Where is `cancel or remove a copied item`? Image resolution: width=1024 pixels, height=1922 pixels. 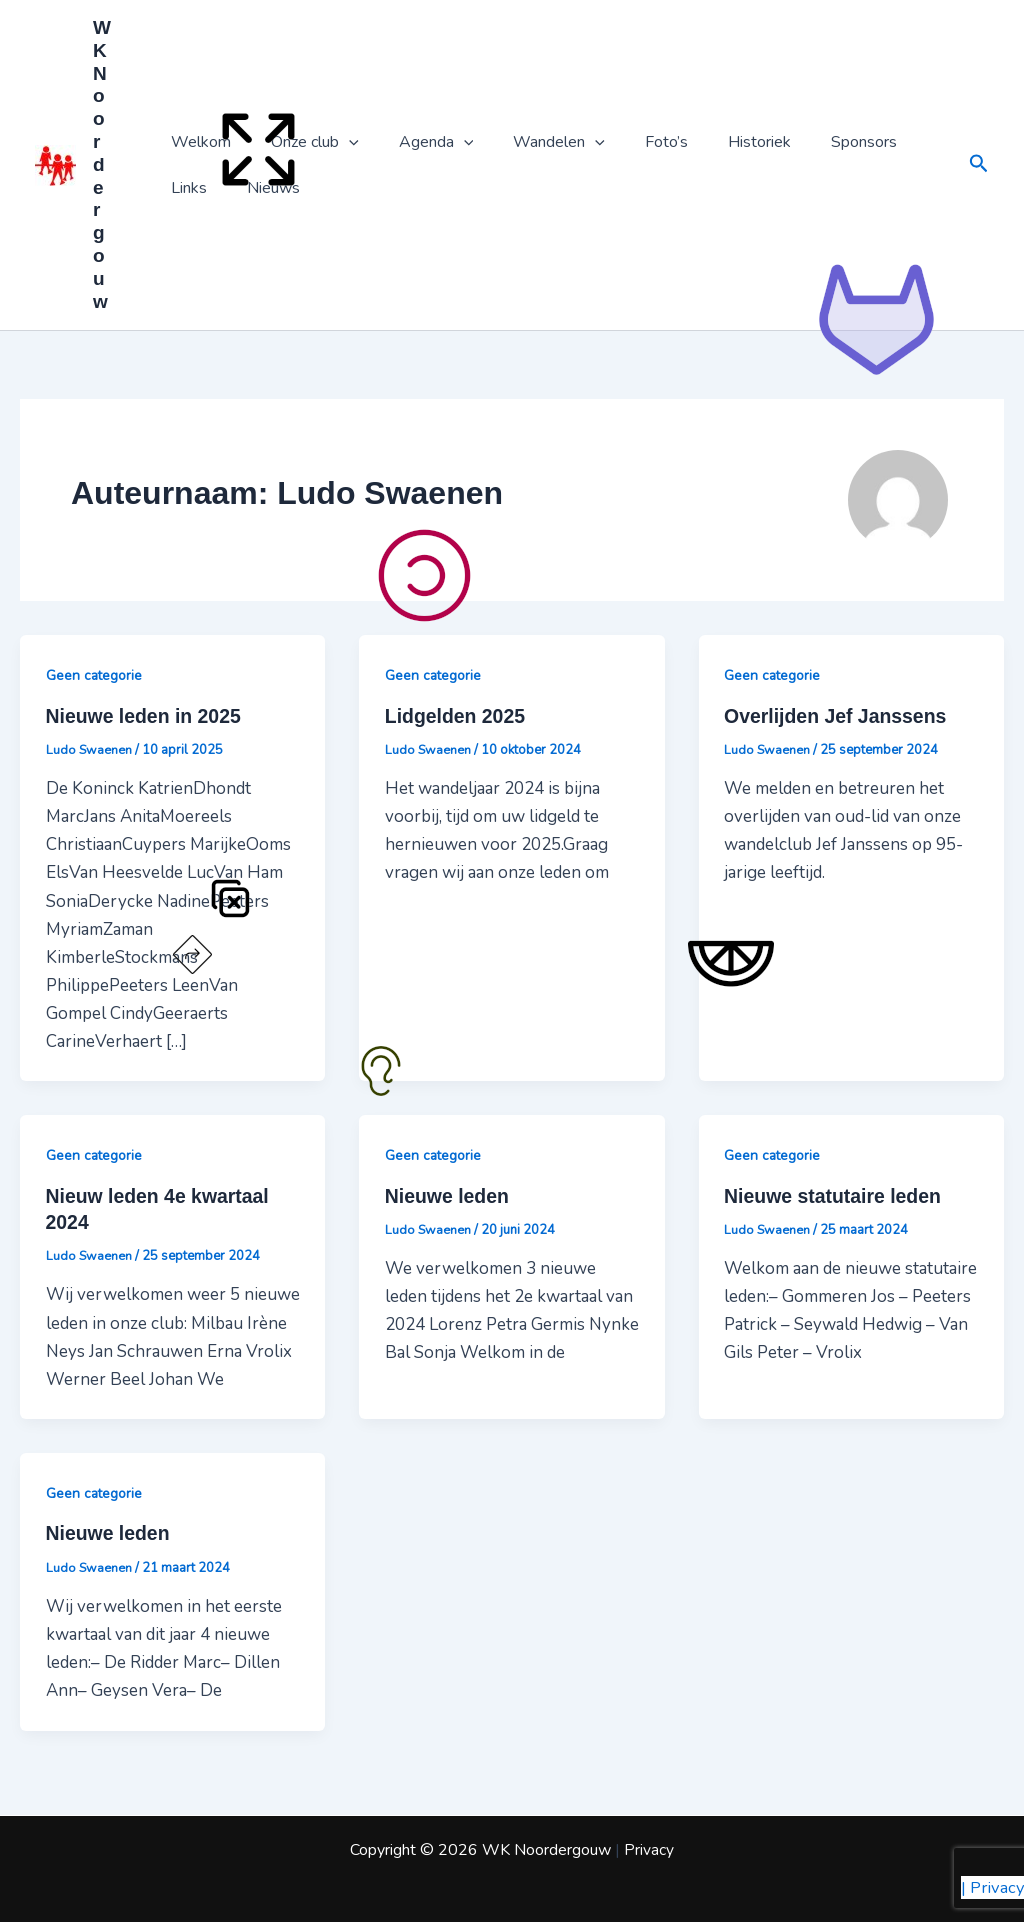 cancel or remove a copied item is located at coordinates (230, 898).